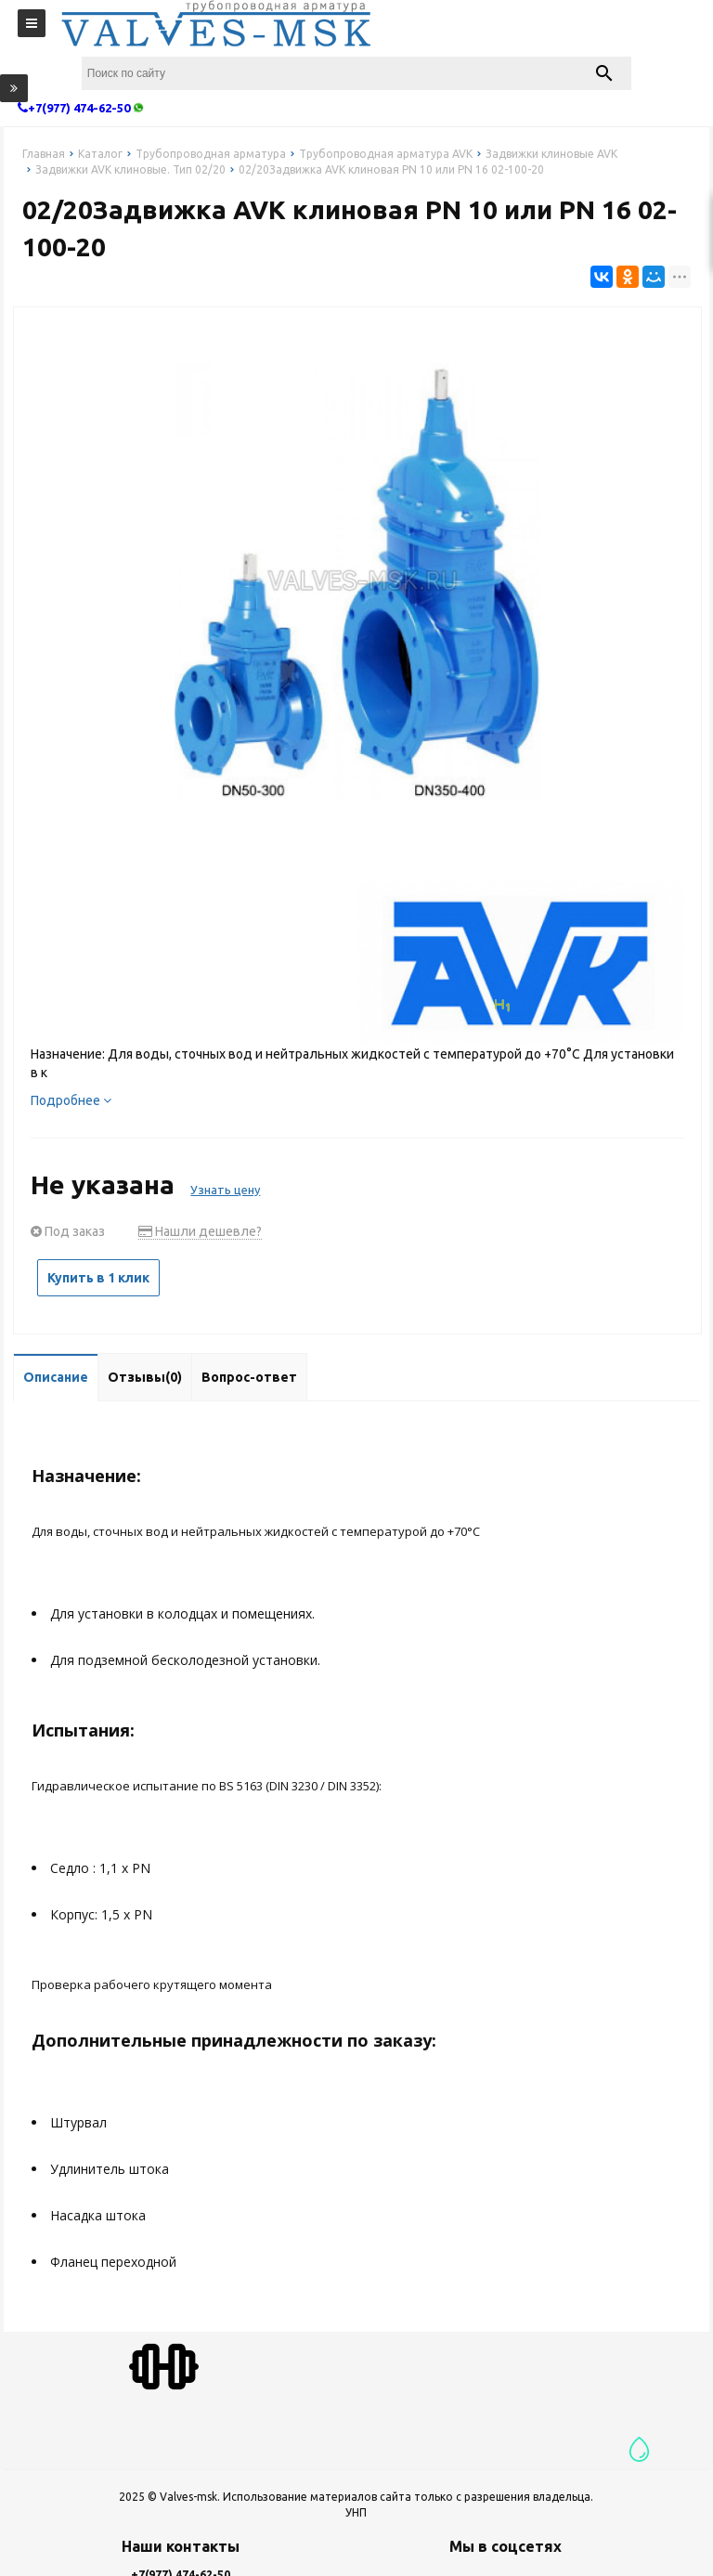  Describe the element at coordinates (163, 2366) in the screenshot. I see `access workout or fitness features` at that location.